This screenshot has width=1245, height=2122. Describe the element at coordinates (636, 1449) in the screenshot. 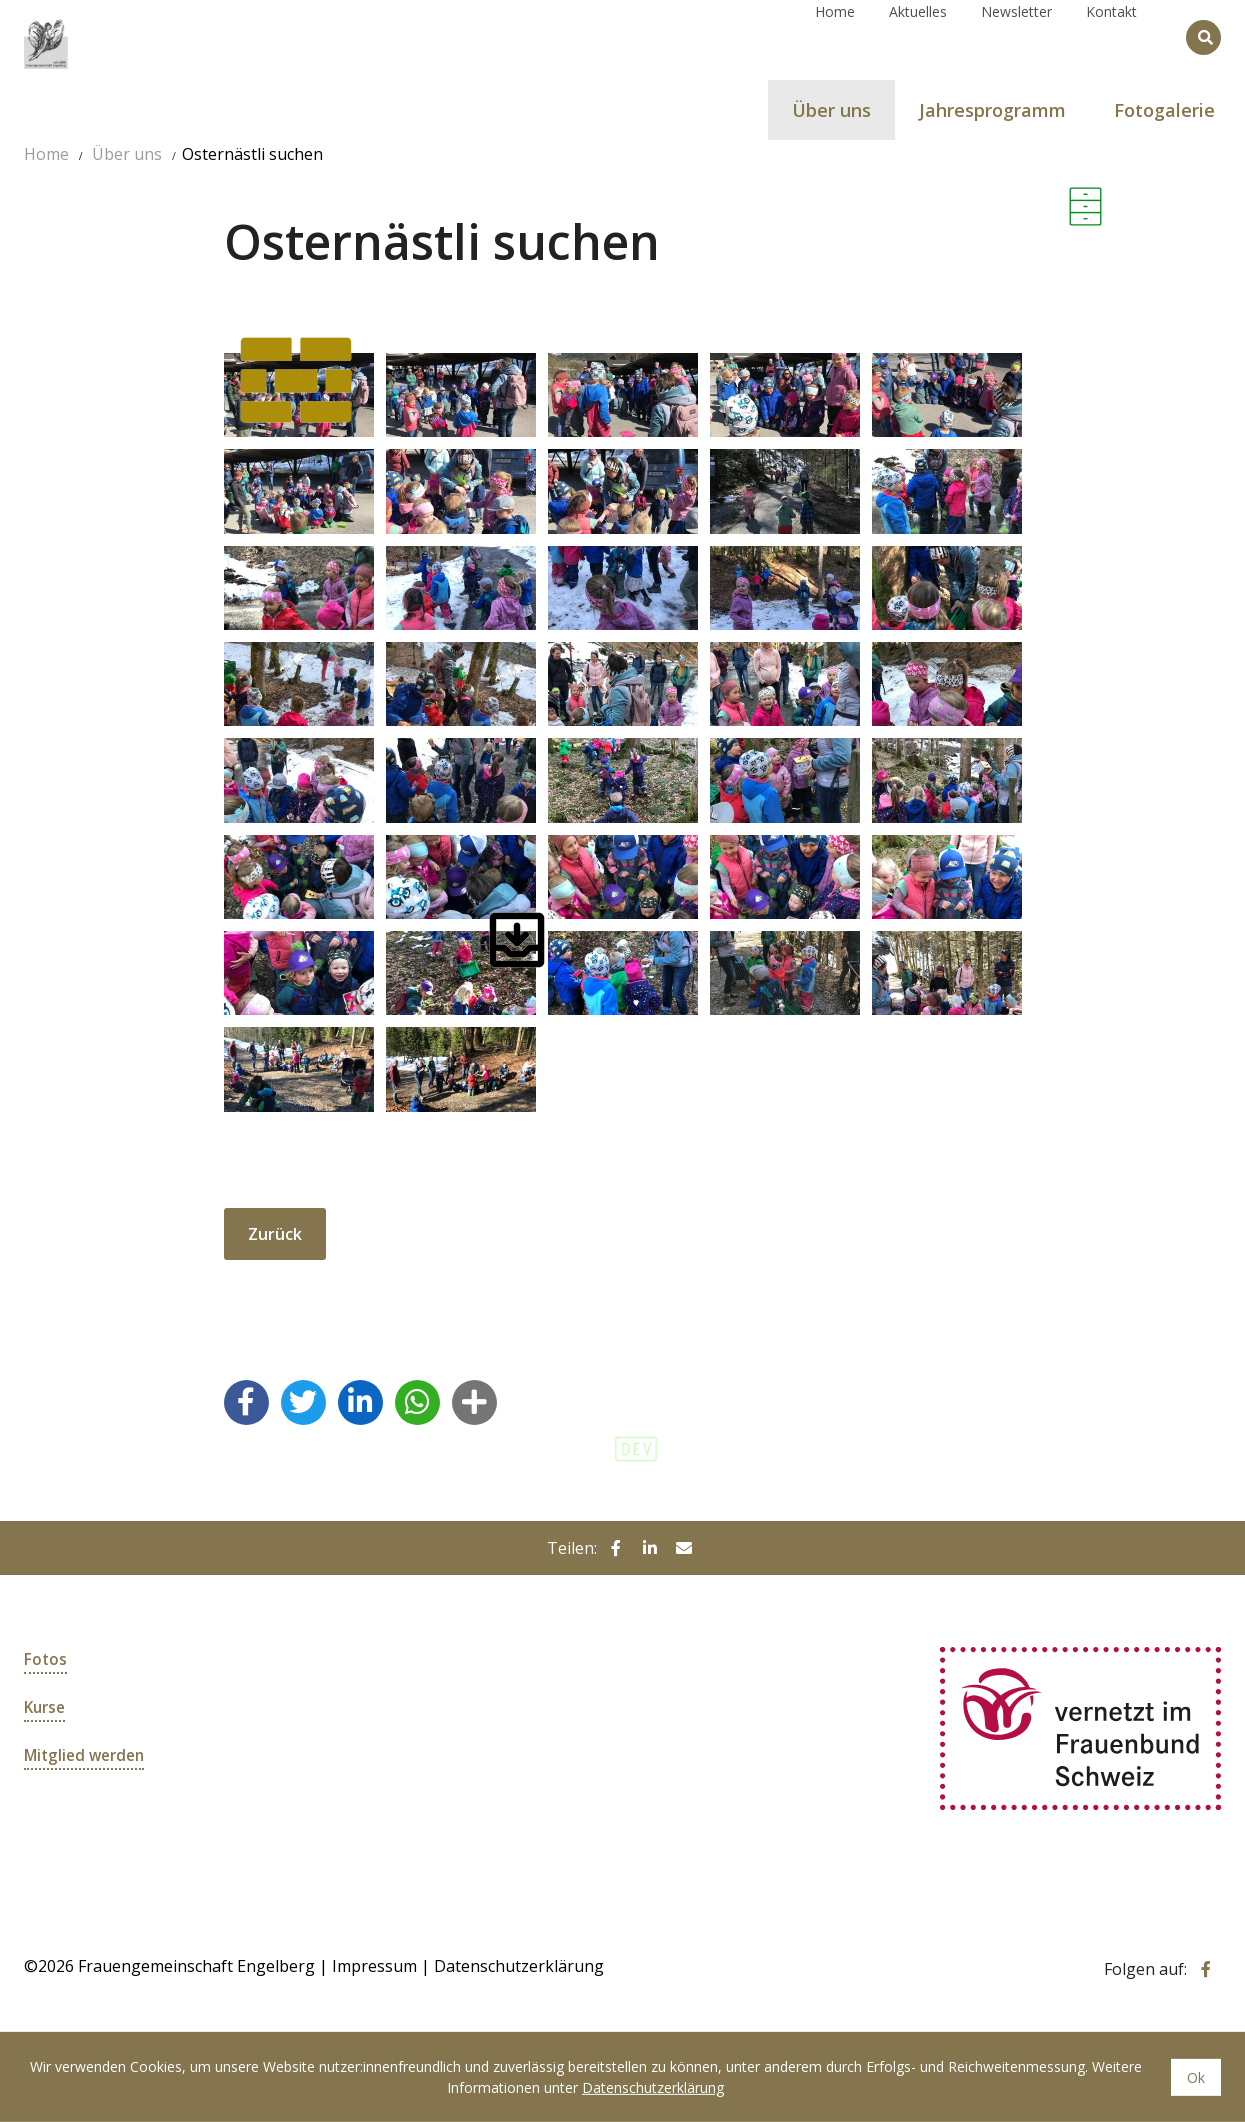

I see `visit dev.to community profile` at that location.